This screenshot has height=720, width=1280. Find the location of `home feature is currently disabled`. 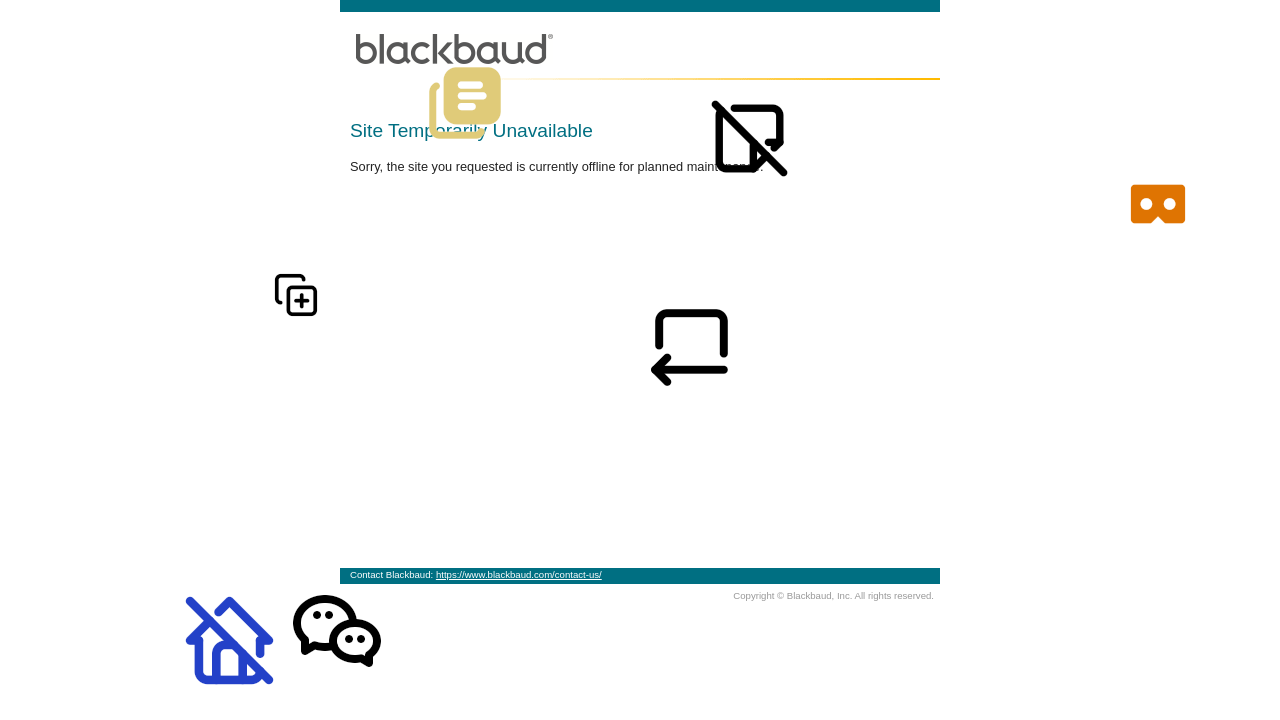

home feature is currently disabled is located at coordinates (229, 640).